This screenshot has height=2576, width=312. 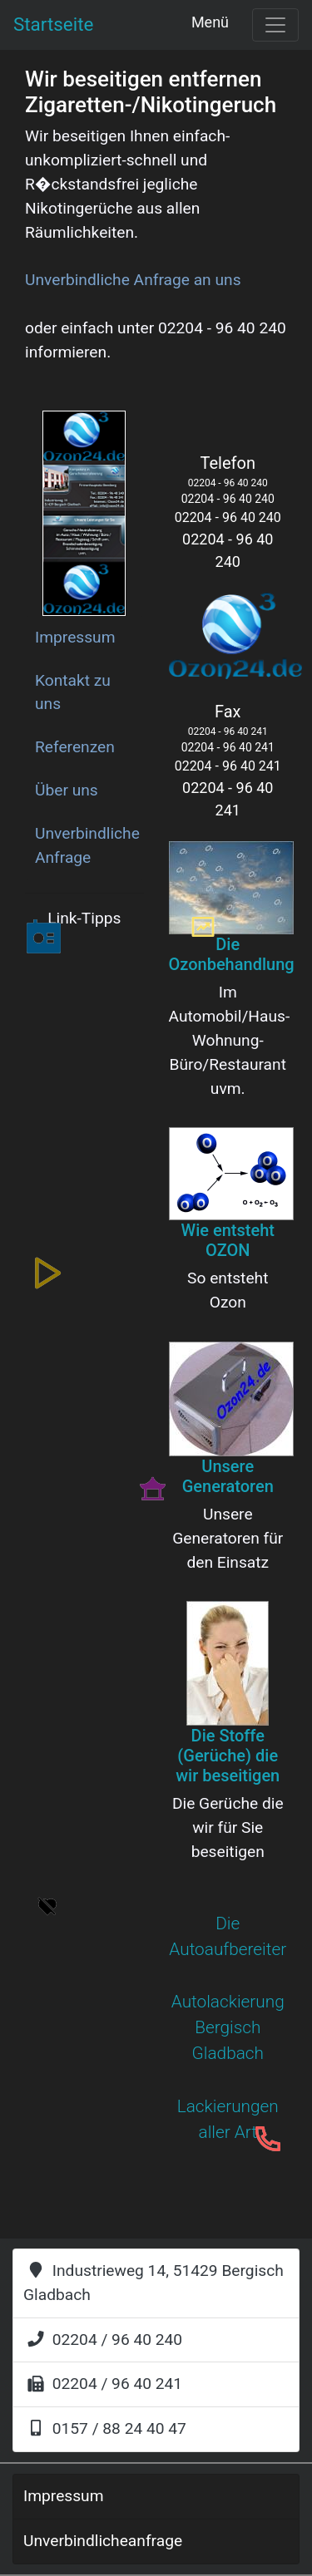 I want to click on play media content, so click(x=45, y=1273).